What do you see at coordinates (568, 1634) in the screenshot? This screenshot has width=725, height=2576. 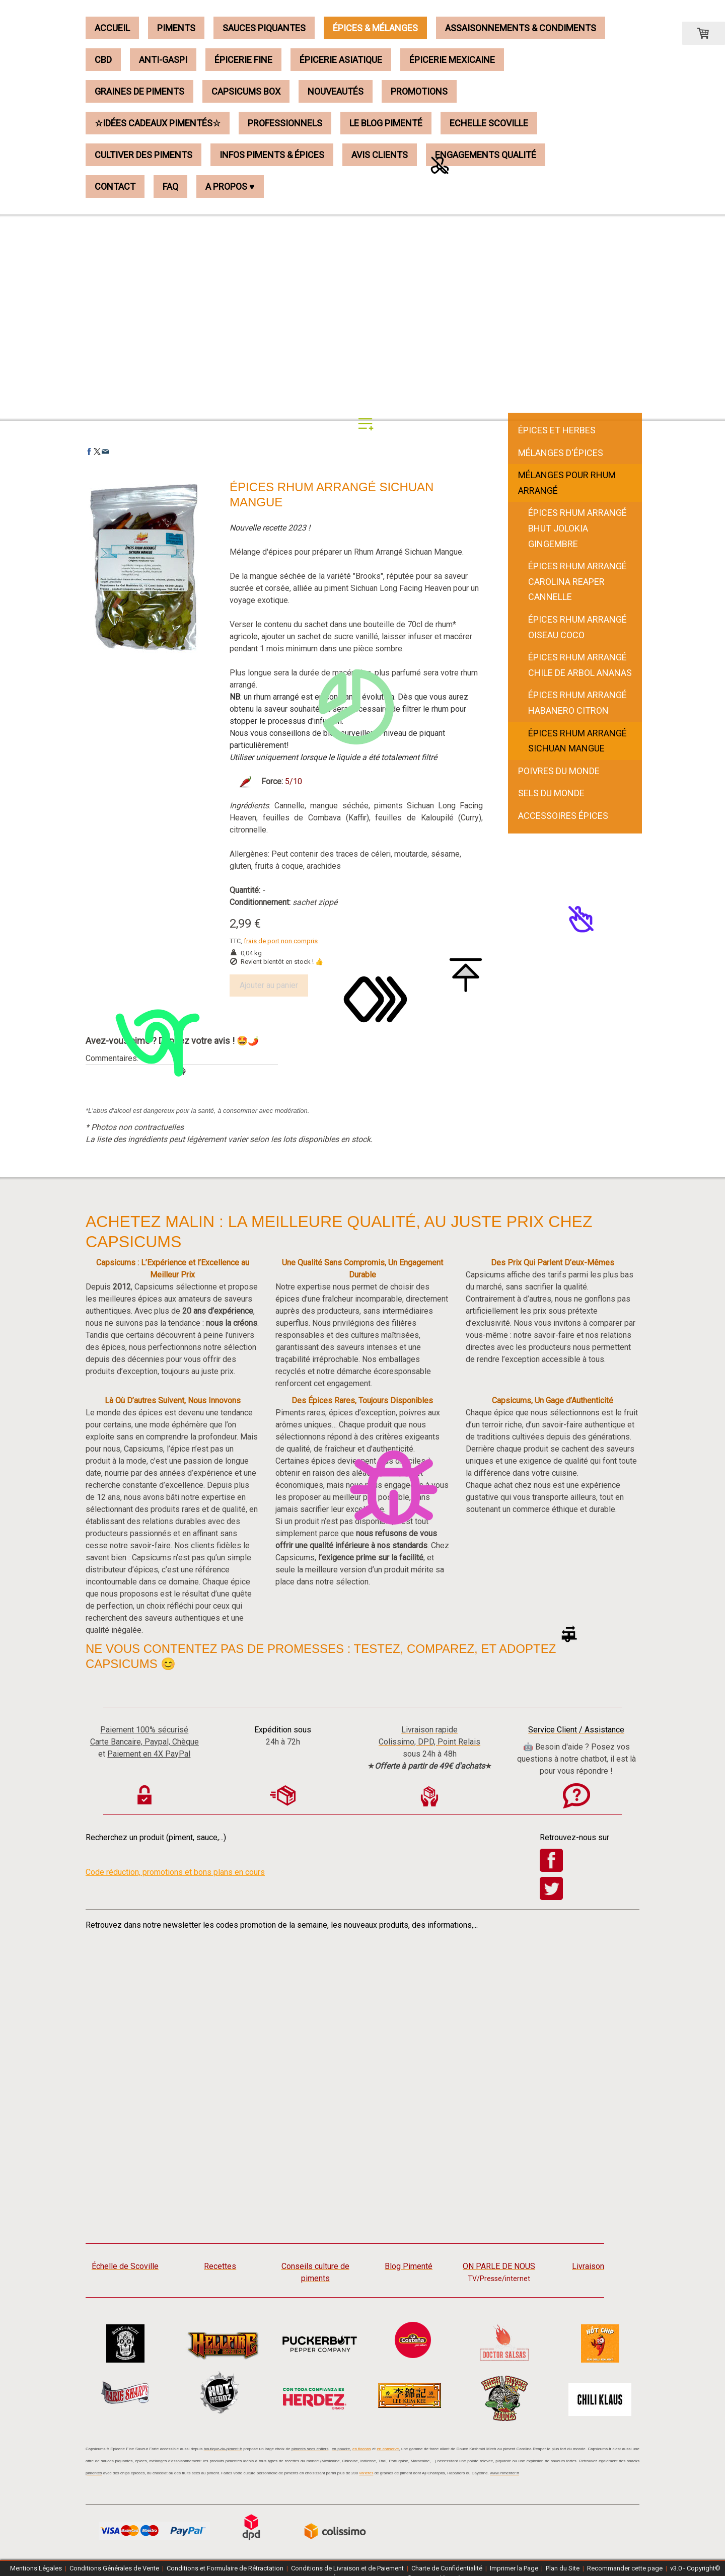 I see `indicates RV hookup amenities available` at bounding box center [568, 1634].